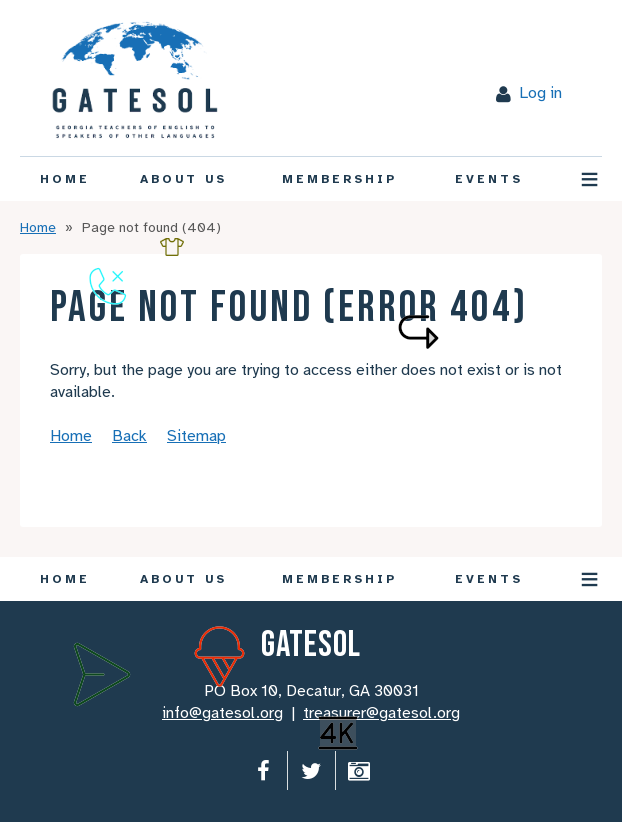  Describe the element at coordinates (418, 330) in the screenshot. I see `redo or repeat the last action` at that location.